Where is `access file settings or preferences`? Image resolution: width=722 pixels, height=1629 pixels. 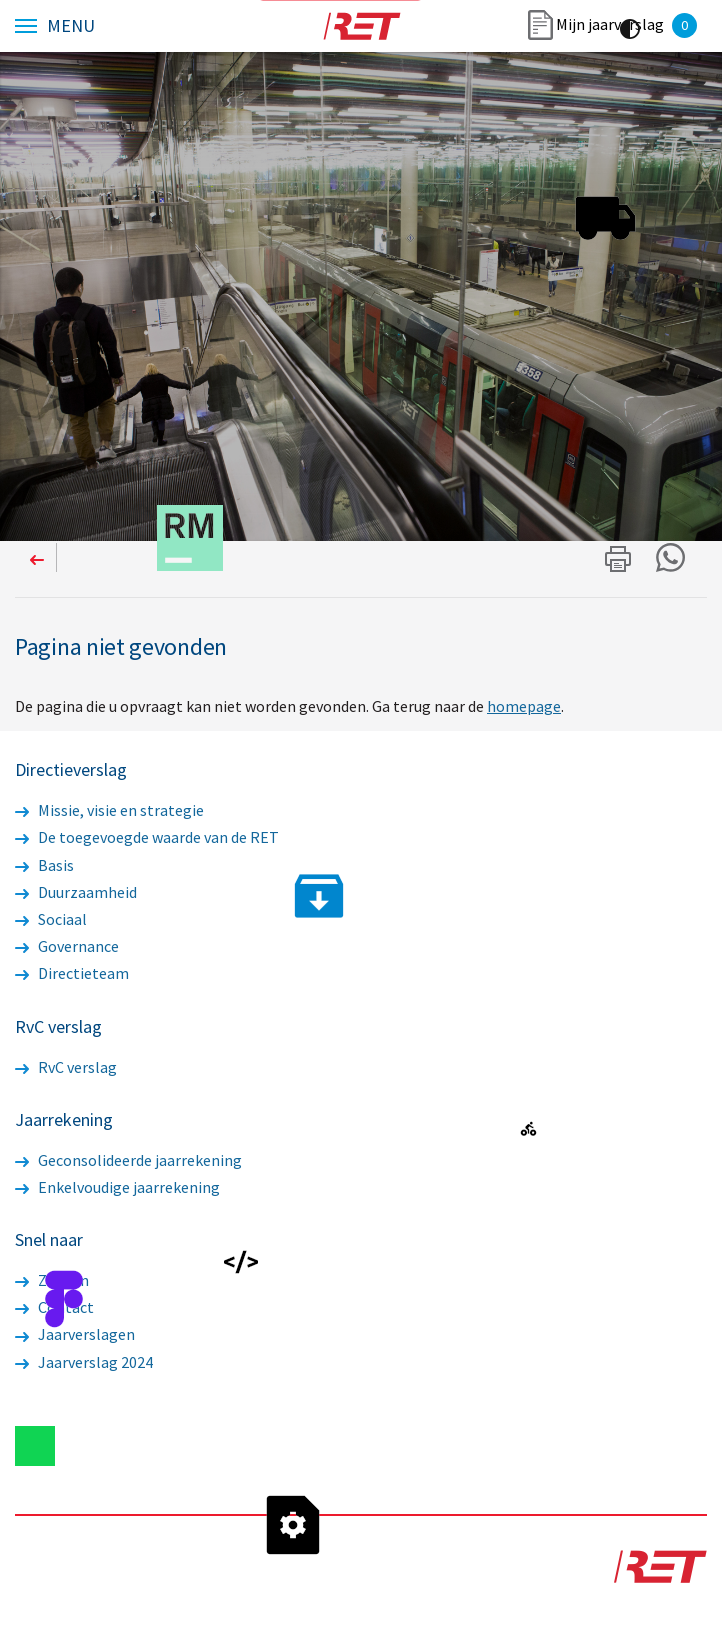
access file settings or preferences is located at coordinates (293, 1525).